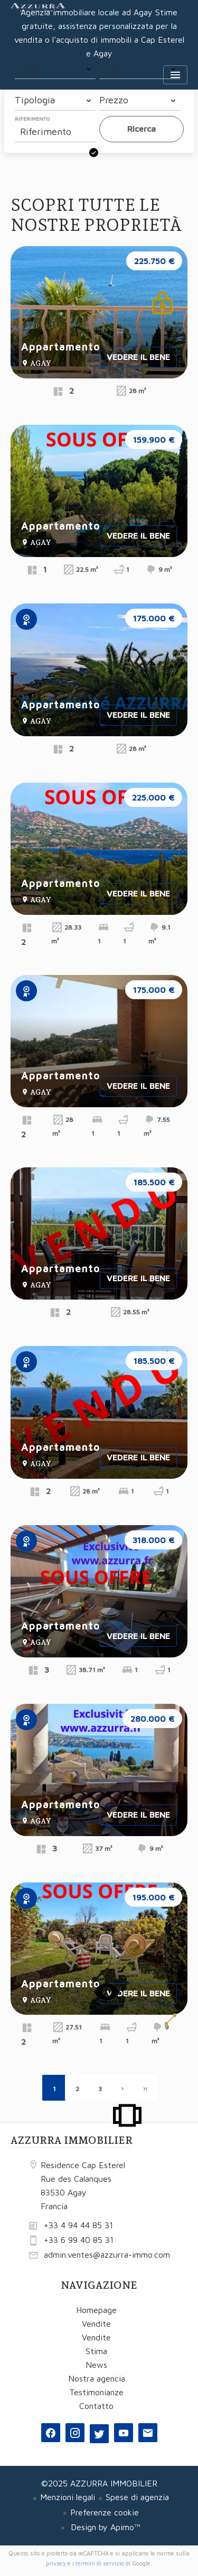 The width and height of the screenshot is (198, 2576). Describe the element at coordinates (171, 2019) in the screenshot. I see `draw a line between two points` at that location.